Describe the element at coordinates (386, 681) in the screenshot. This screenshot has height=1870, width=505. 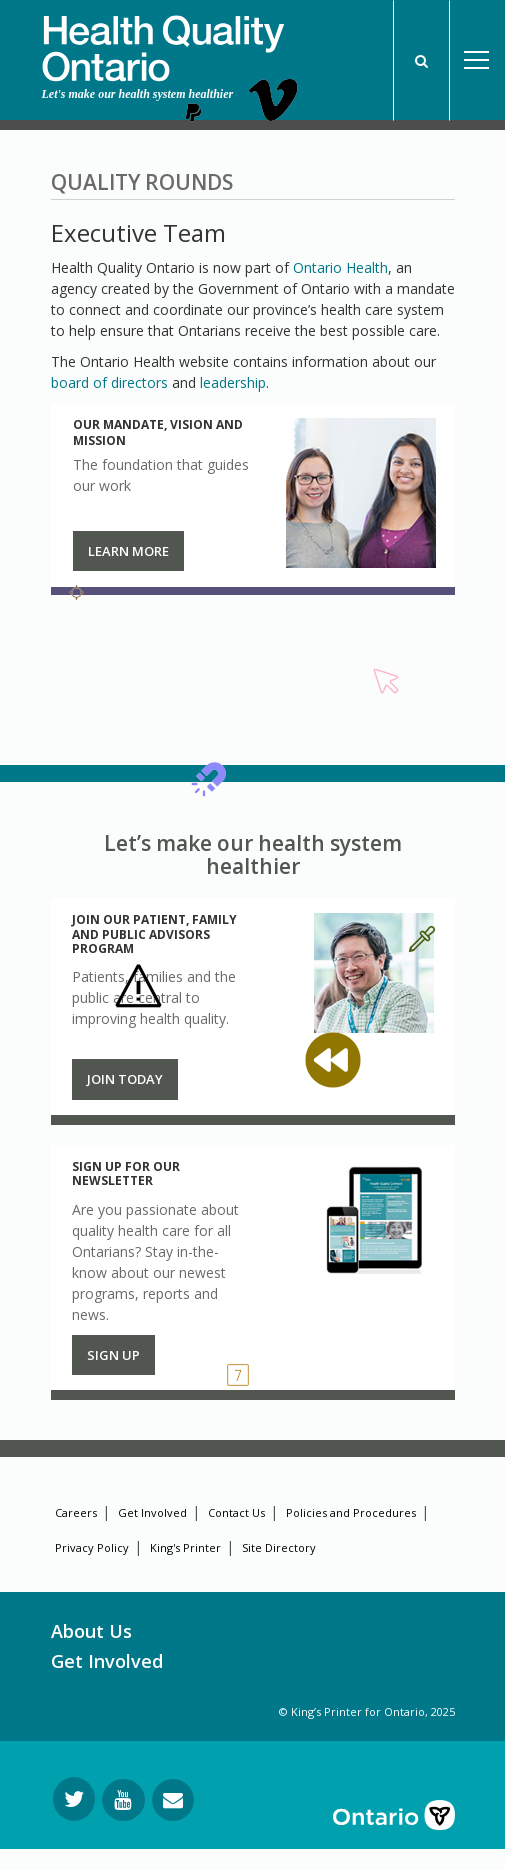
I see `mouse pointer or cursor indicator` at that location.